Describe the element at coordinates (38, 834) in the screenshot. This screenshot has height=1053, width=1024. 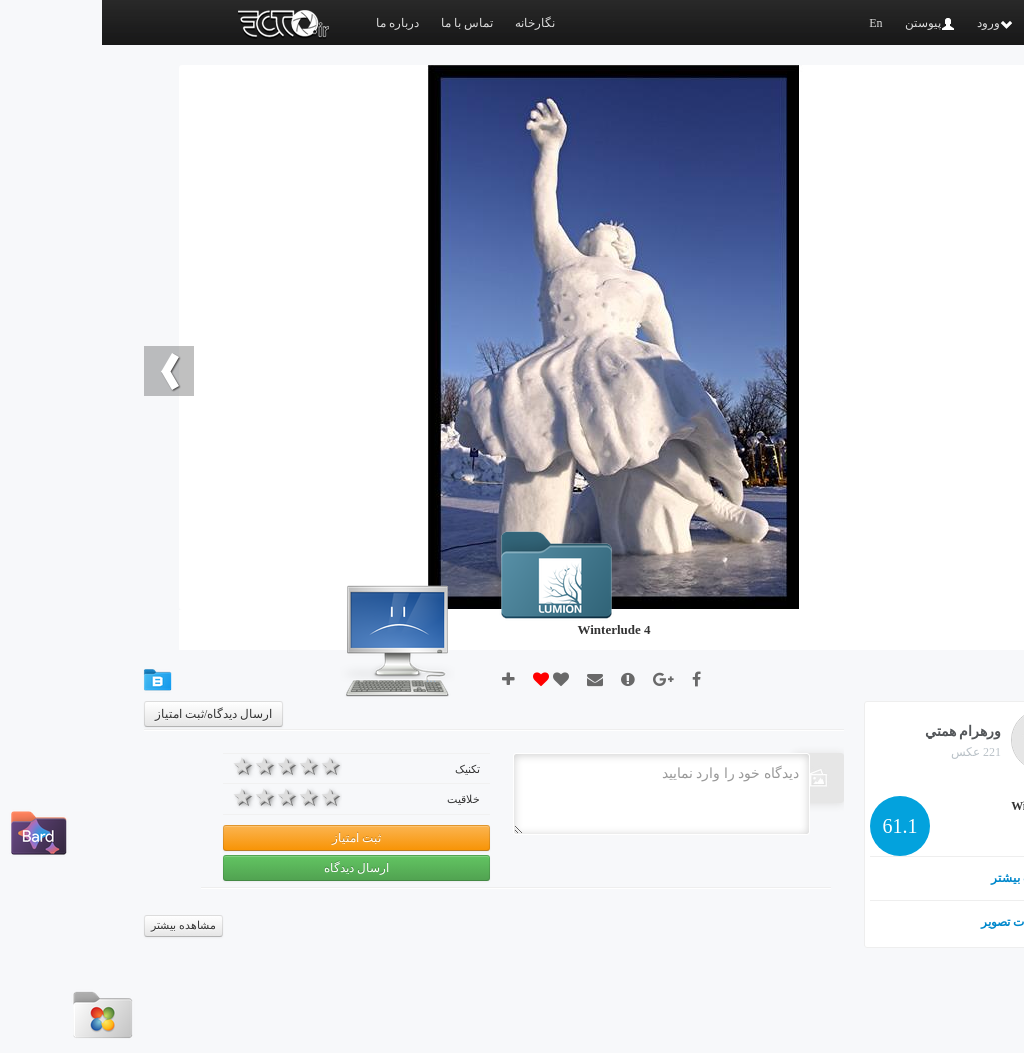
I see `folder containing Google Bard AI files` at that location.